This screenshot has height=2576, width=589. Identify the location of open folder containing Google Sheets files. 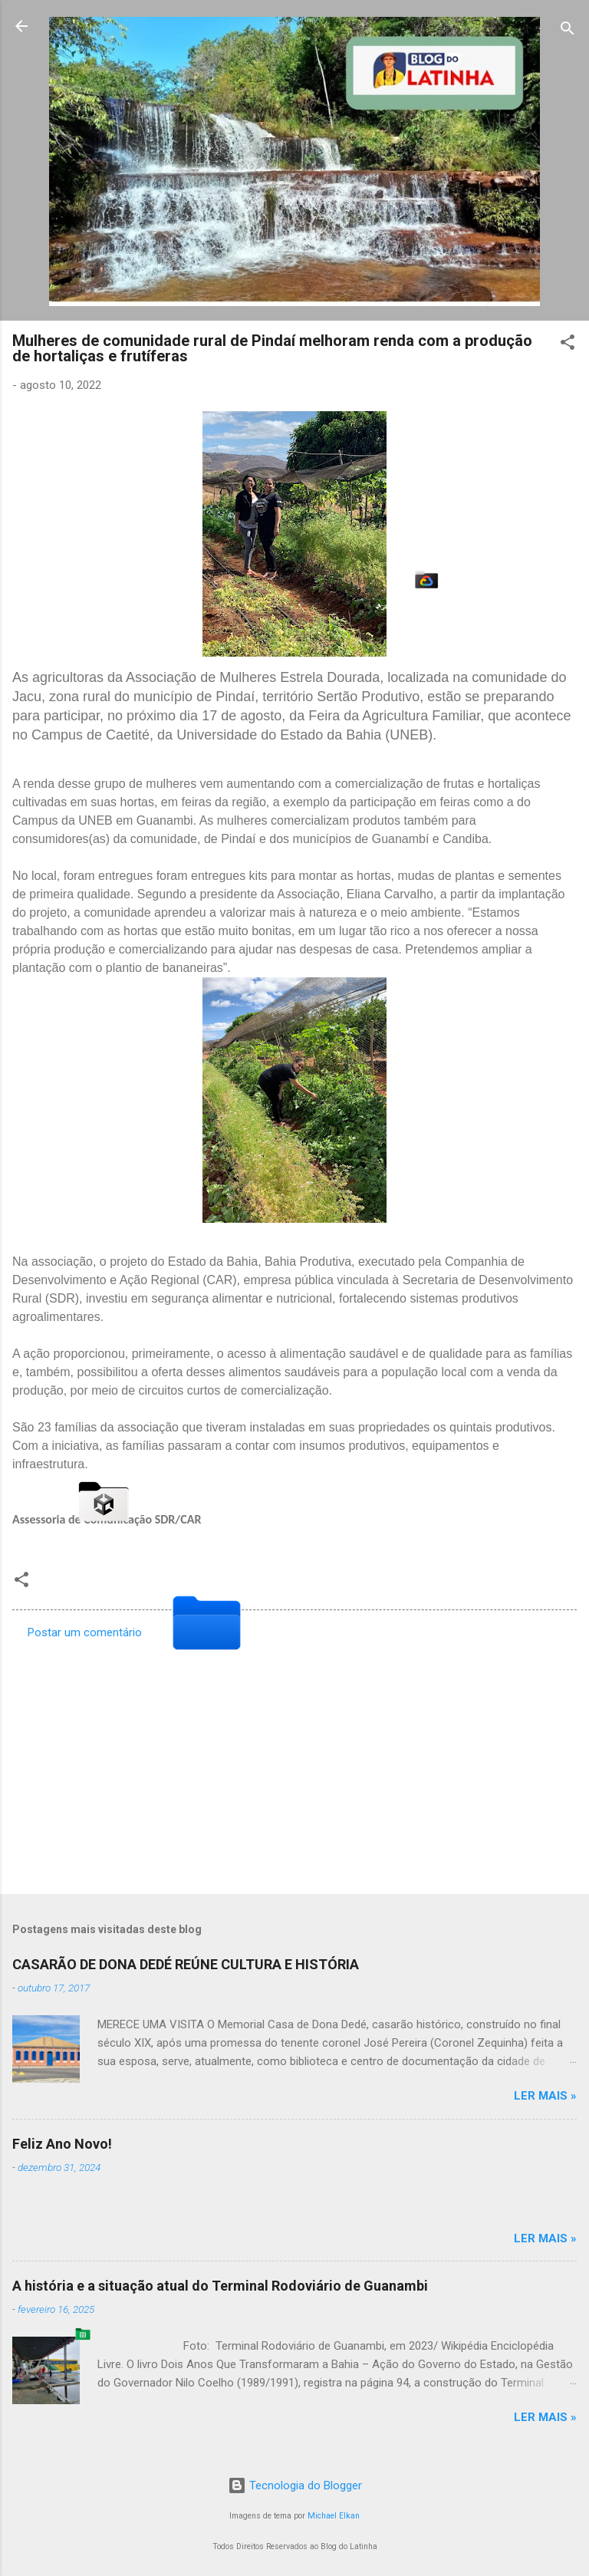
(83, 2334).